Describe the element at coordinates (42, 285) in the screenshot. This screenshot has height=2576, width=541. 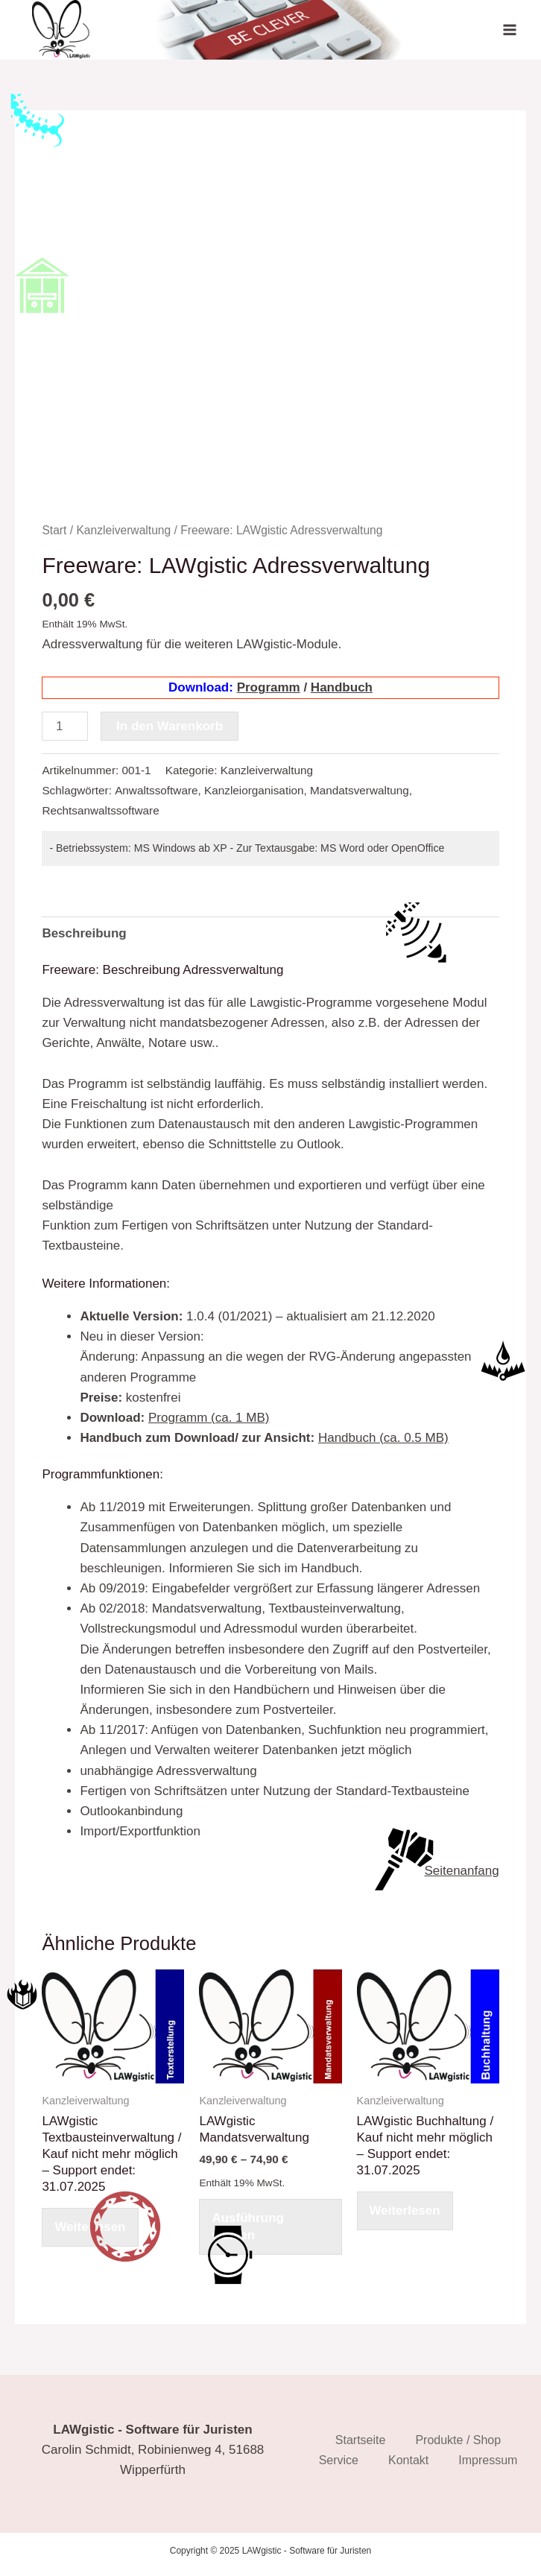
I see `access temple or shrine location` at that location.